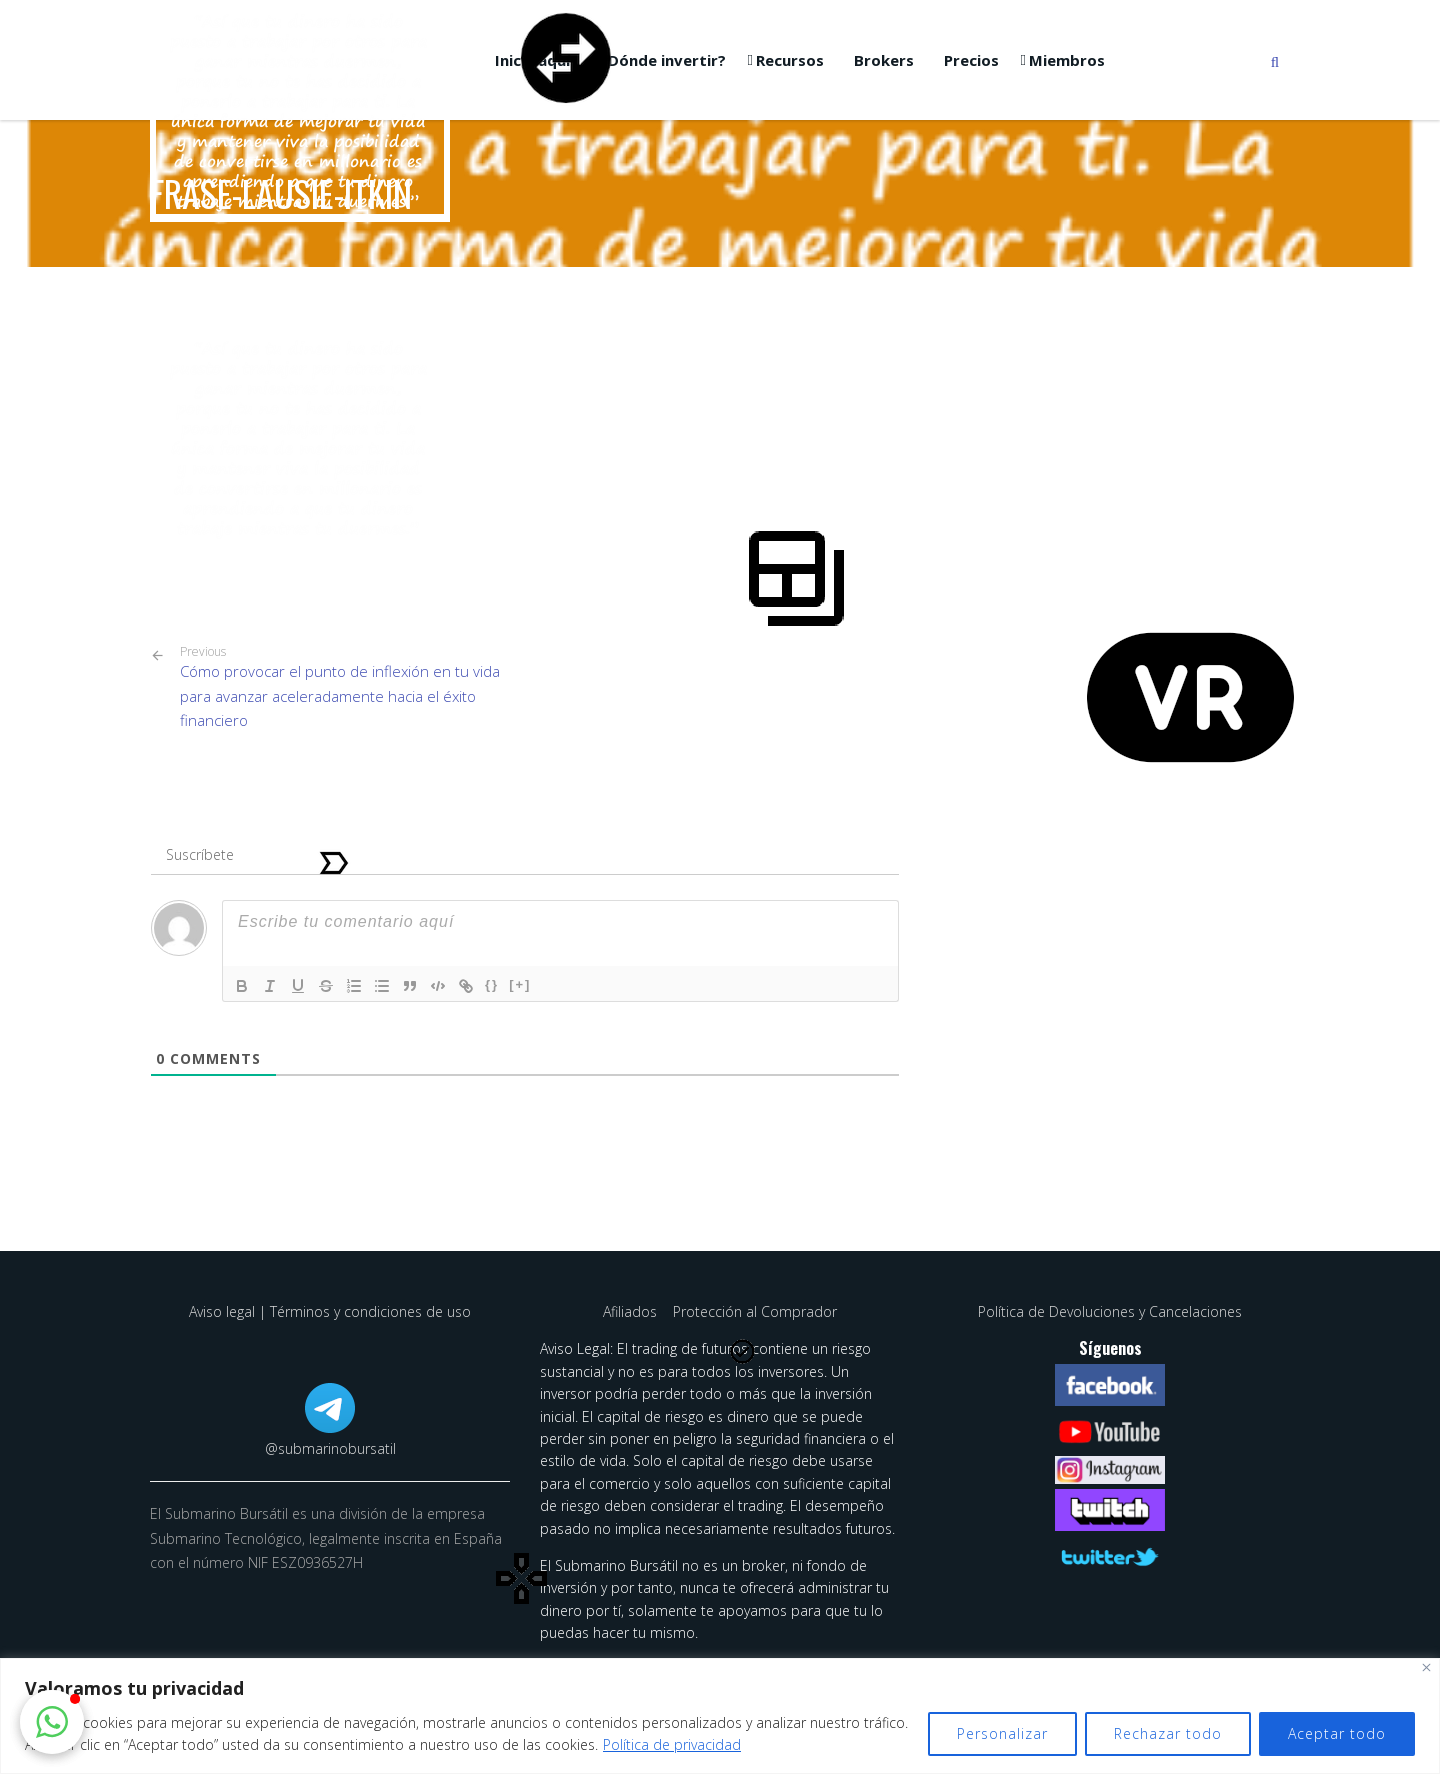 The height and width of the screenshot is (1774, 1440). I want to click on swap or exchange items, so click(566, 58).